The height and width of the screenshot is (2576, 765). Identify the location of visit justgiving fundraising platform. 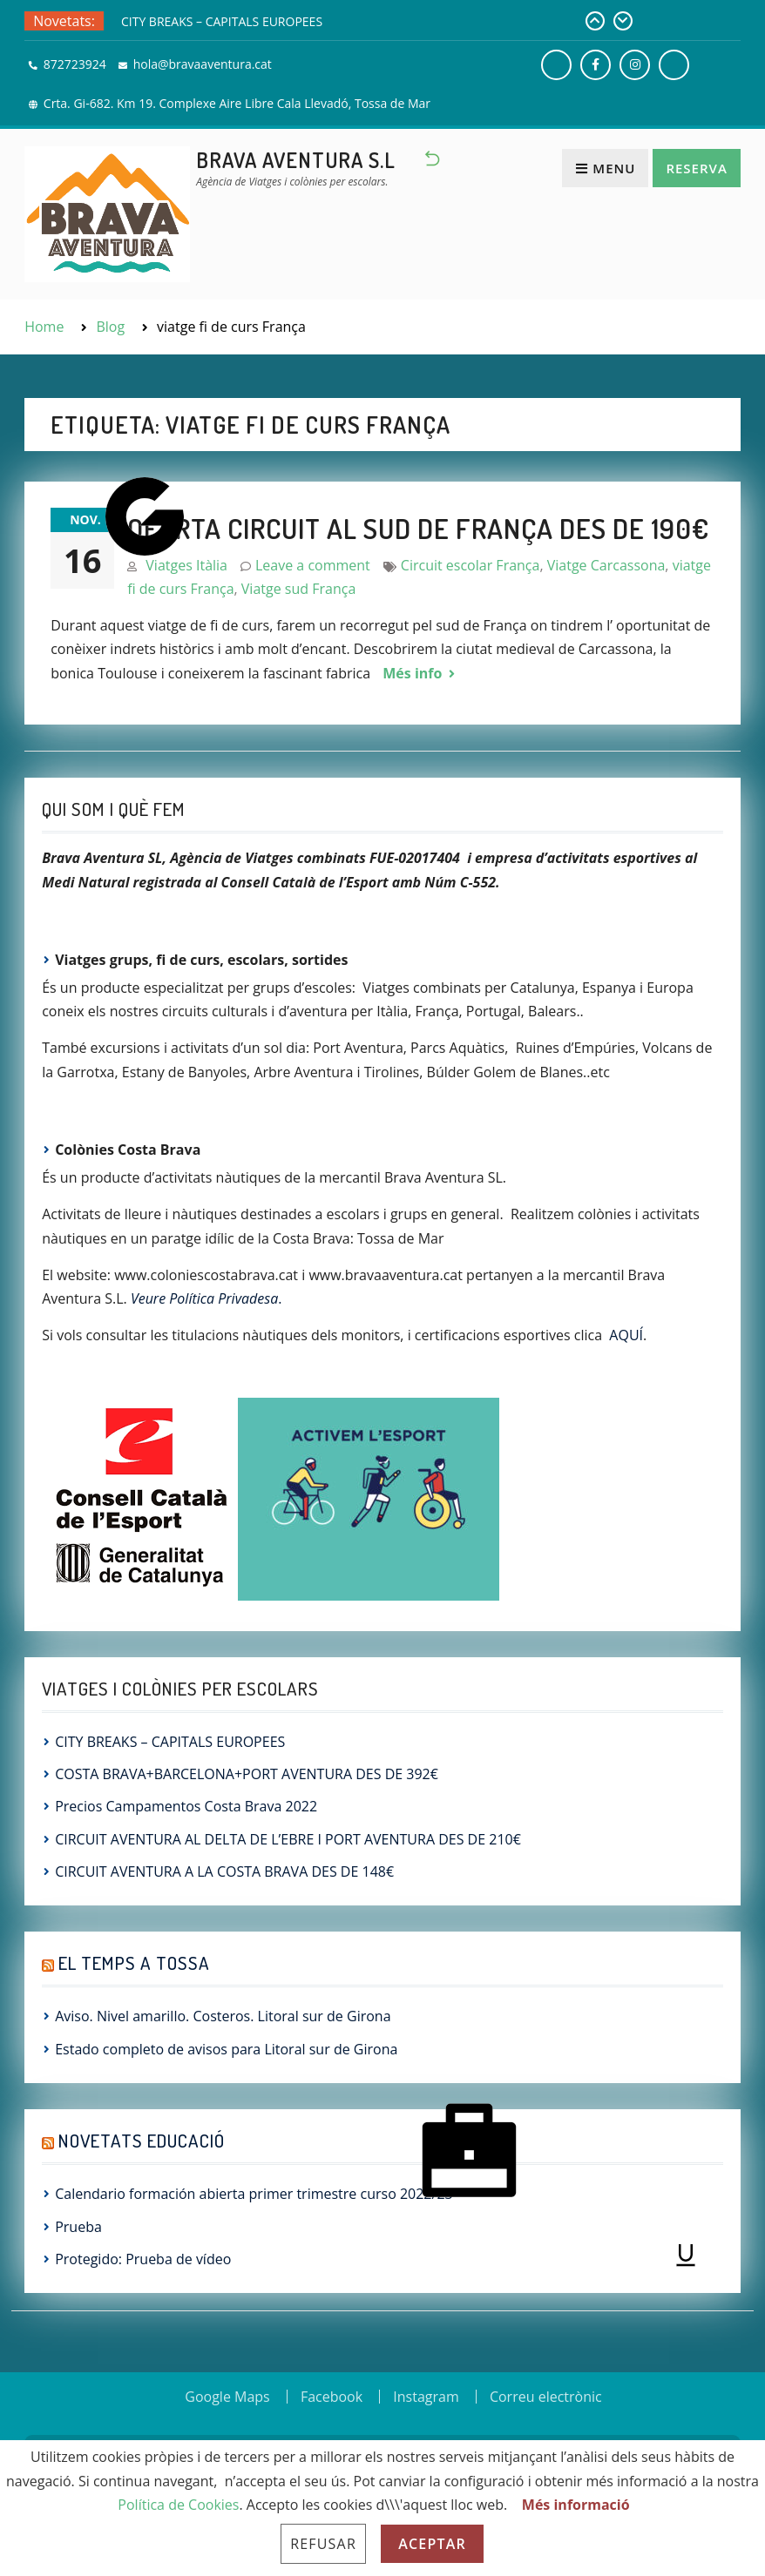
(145, 516).